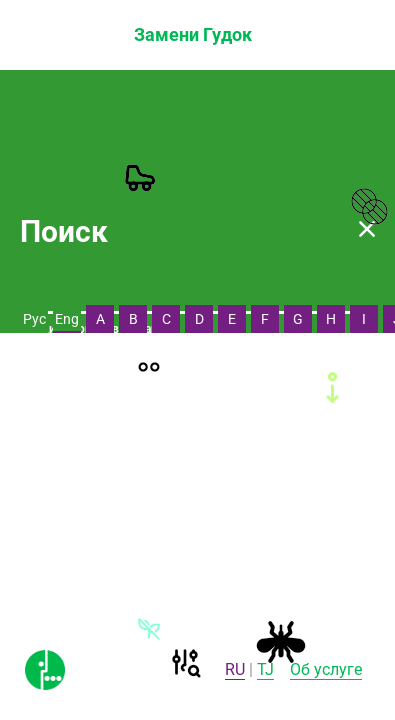 The height and width of the screenshot is (720, 395). What do you see at coordinates (281, 642) in the screenshot?
I see `indicates mosquito or insect activity in the area` at bounding box center [281, 642].